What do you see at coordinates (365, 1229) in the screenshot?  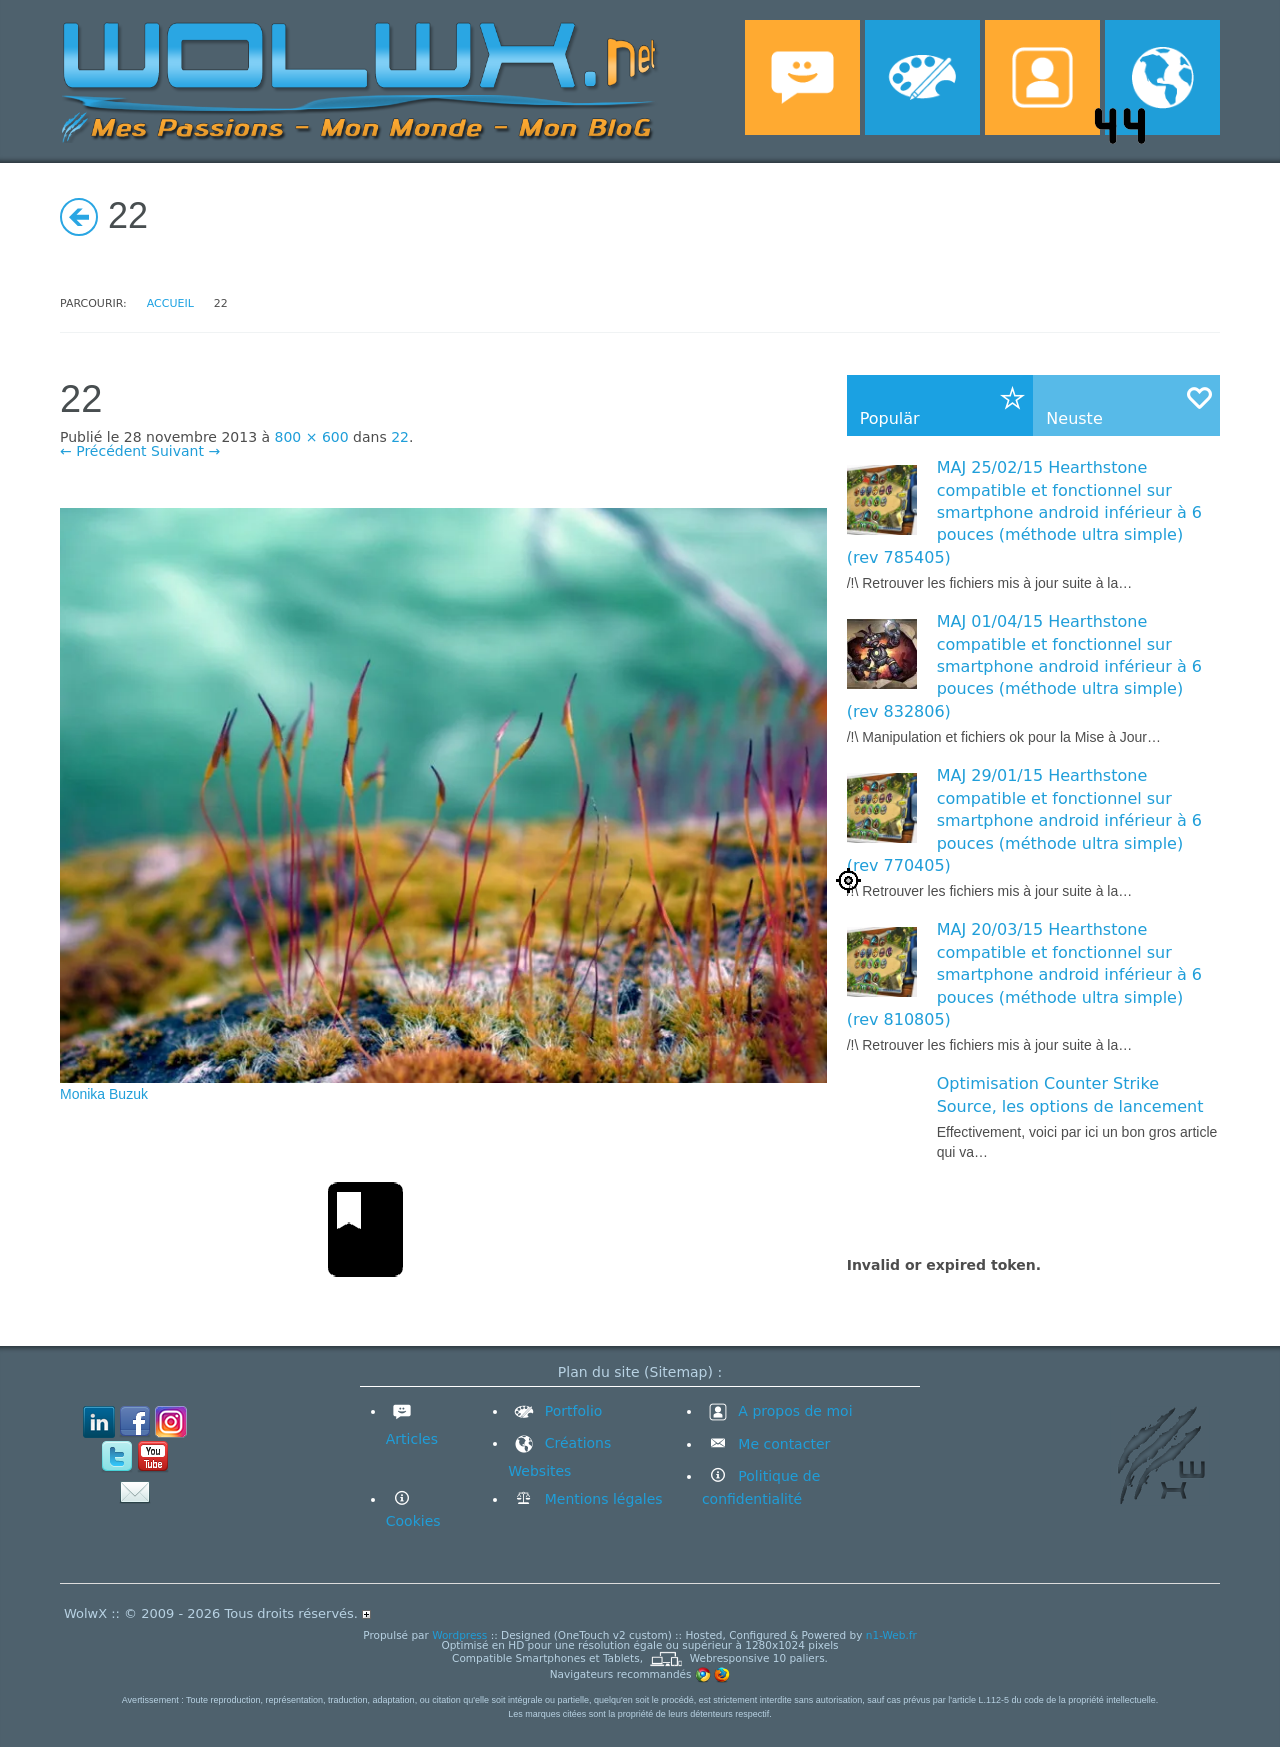 I see `access your bookmarked content` at bounding box center [365, 1229].